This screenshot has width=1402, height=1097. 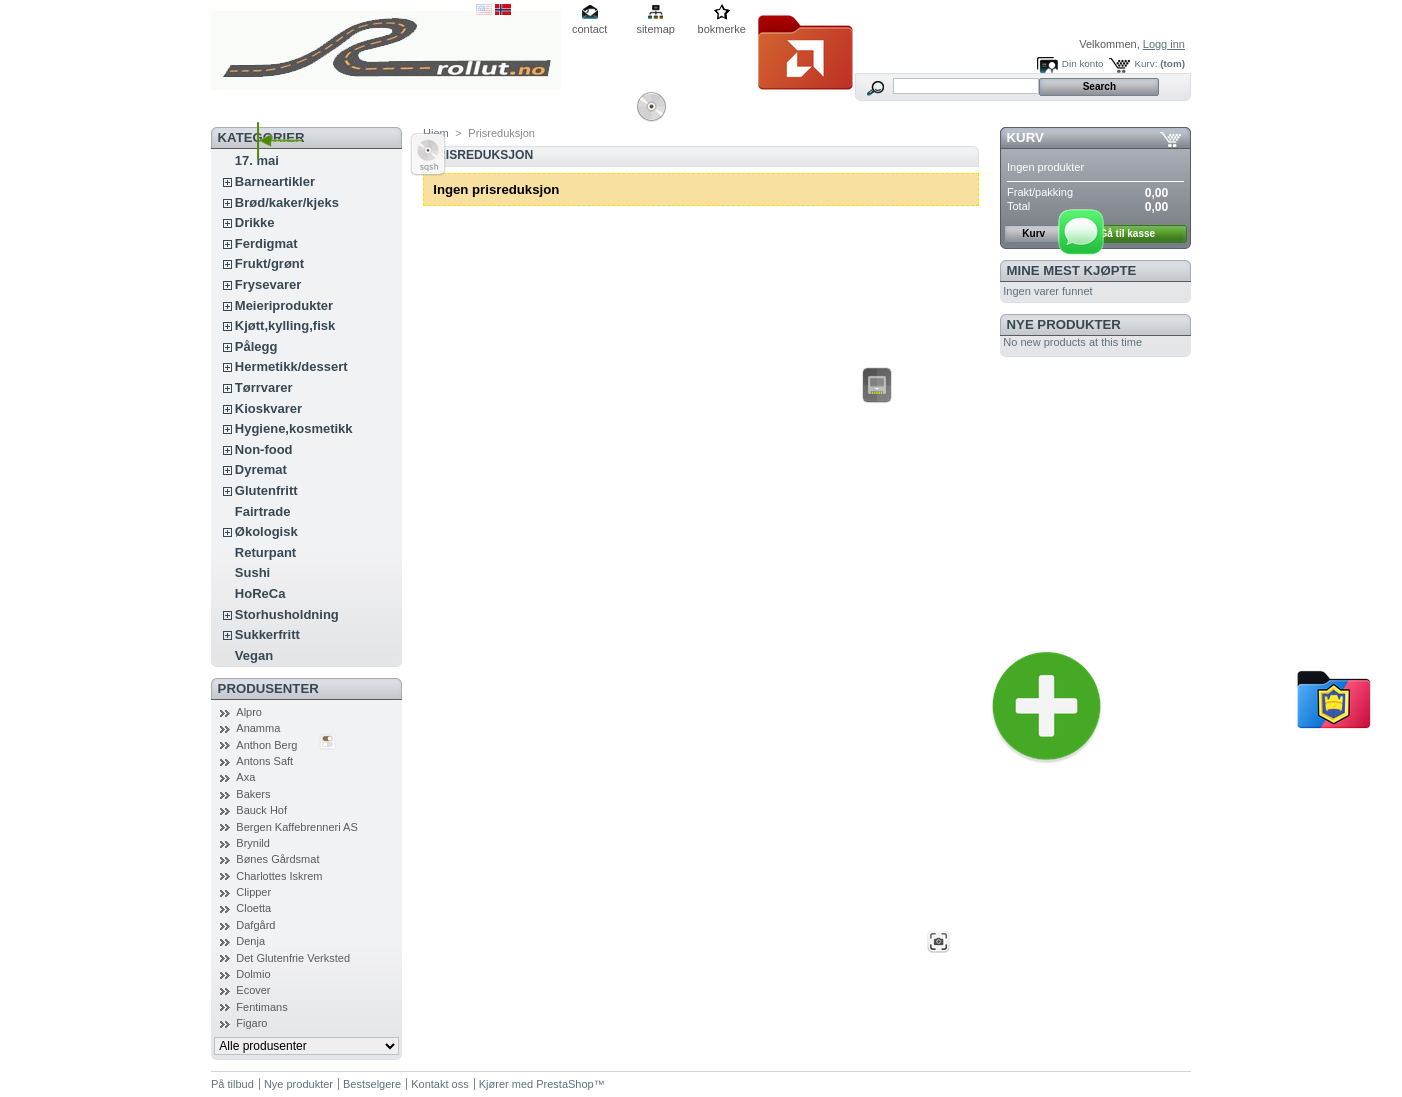 What do you see at coordinates (938, 941) in the screenshot?
I see `capture a screenshot of your screen` at bounding box center [938, 941].